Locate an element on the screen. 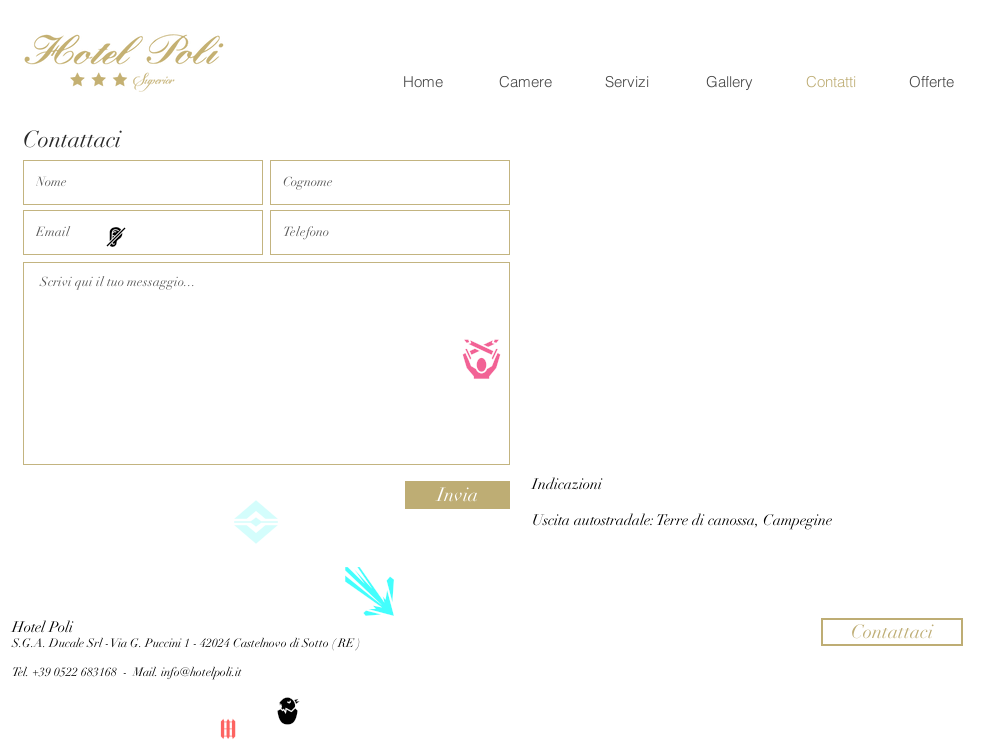 The width and height of the screenshot is (981, 744). fast forward or skip ahead is located at coordinates (369, 591).